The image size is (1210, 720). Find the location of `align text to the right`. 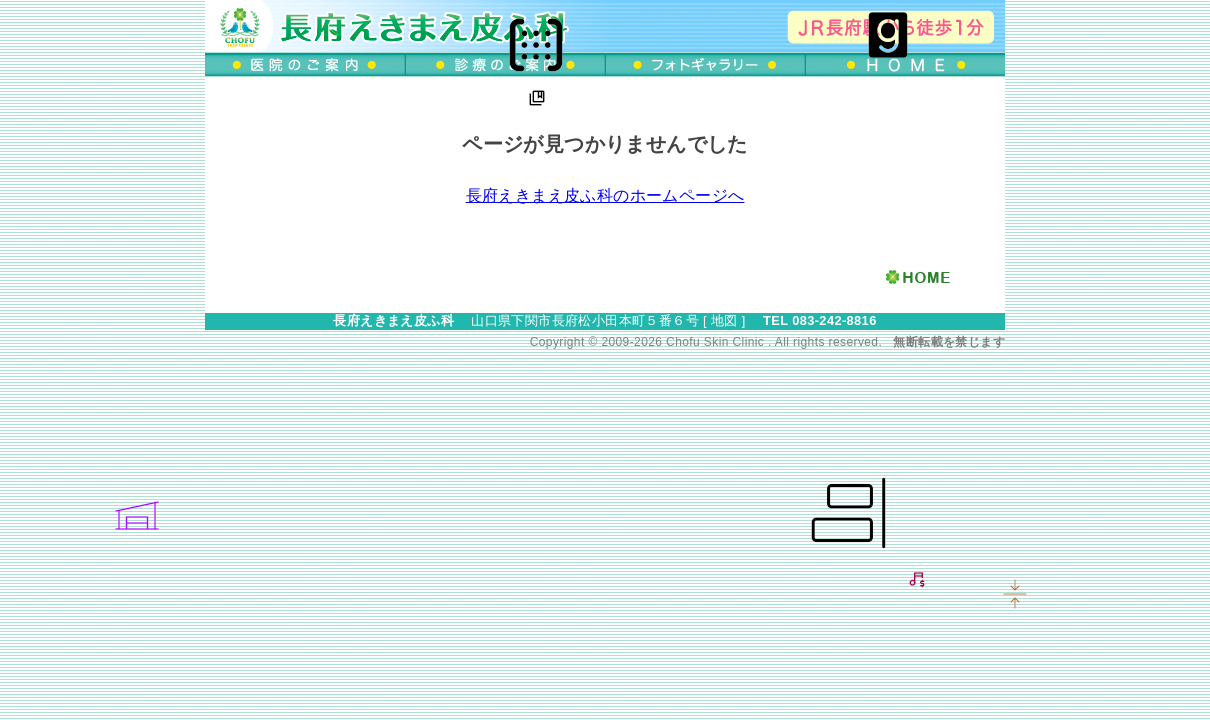

align text to the right is located at coordinates (850, 513).